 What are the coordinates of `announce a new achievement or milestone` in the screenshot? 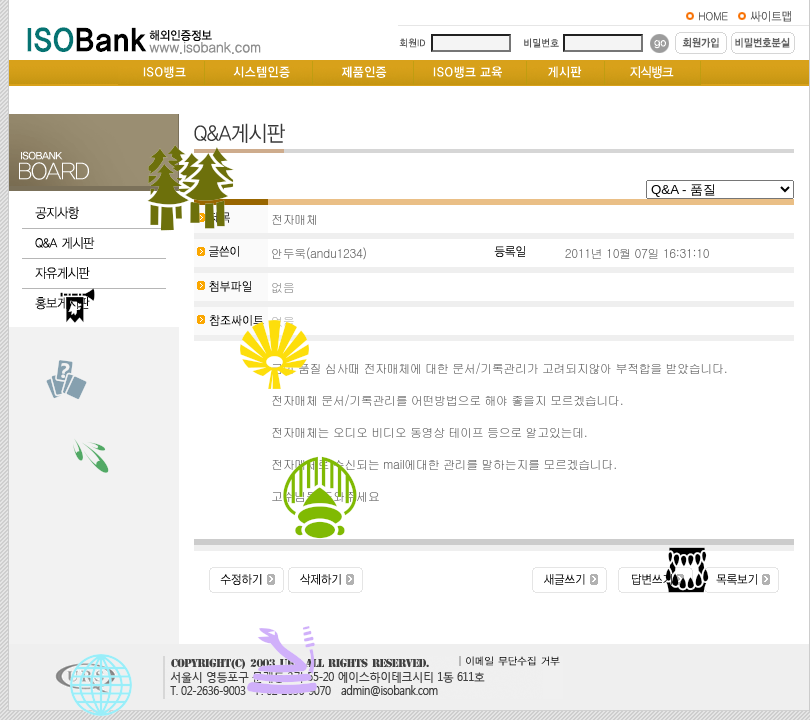 It's located at (77, 305).